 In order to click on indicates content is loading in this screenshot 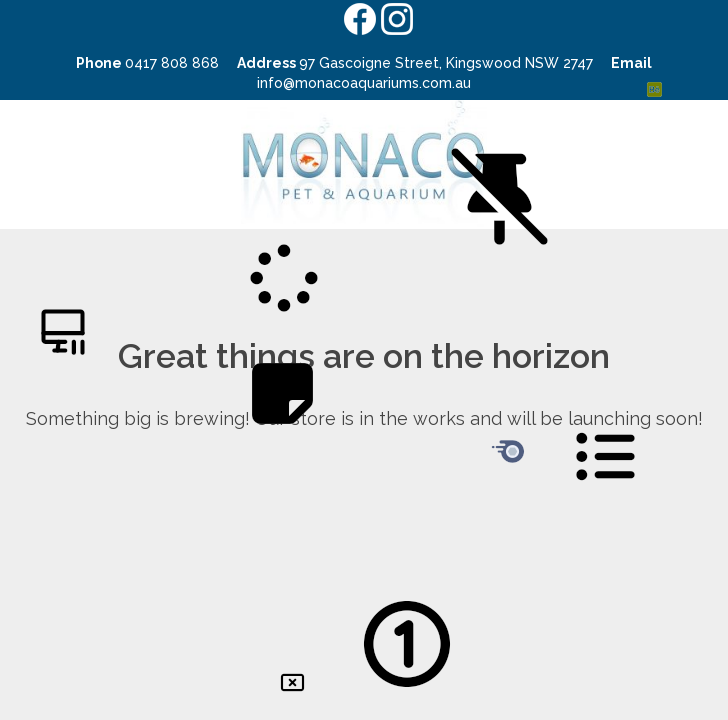, I will do `click(284, 278)`.